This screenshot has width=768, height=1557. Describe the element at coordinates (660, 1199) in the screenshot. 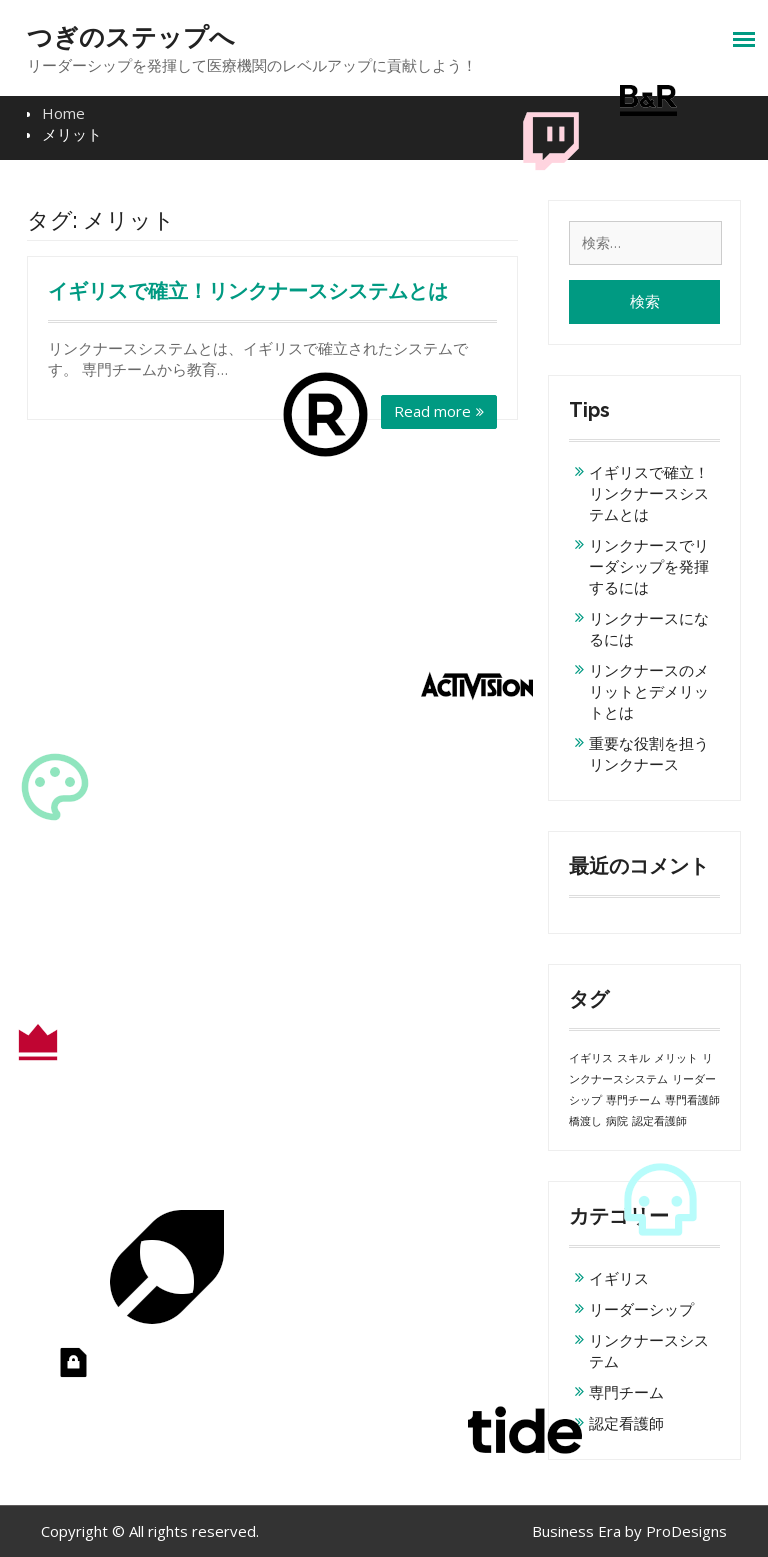

I see `indicates dangerous or hazardous content` at that location.